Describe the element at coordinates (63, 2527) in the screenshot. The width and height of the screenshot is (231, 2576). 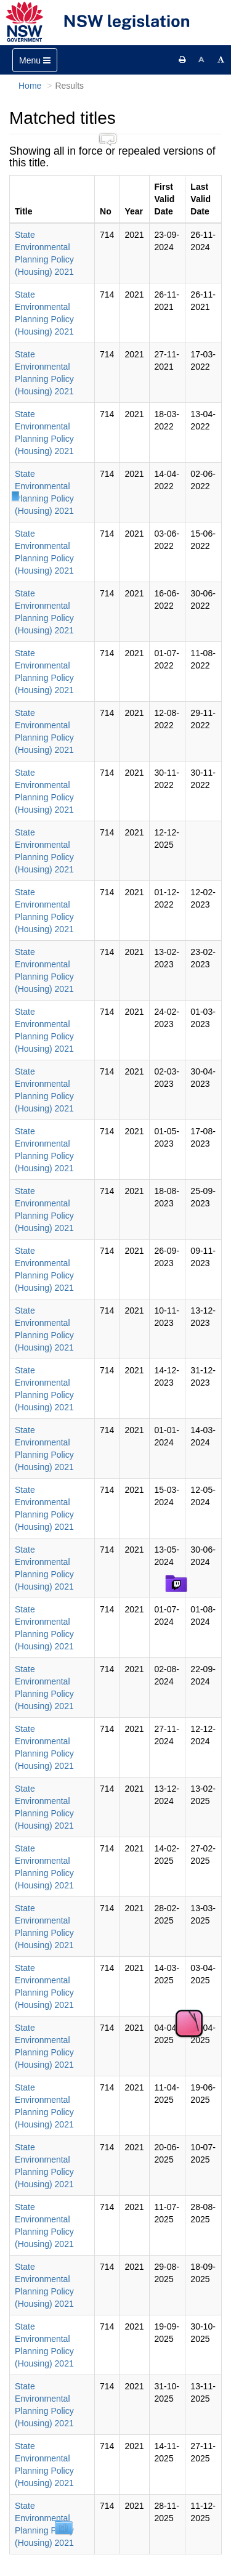
I see `open media library folder` at that location.